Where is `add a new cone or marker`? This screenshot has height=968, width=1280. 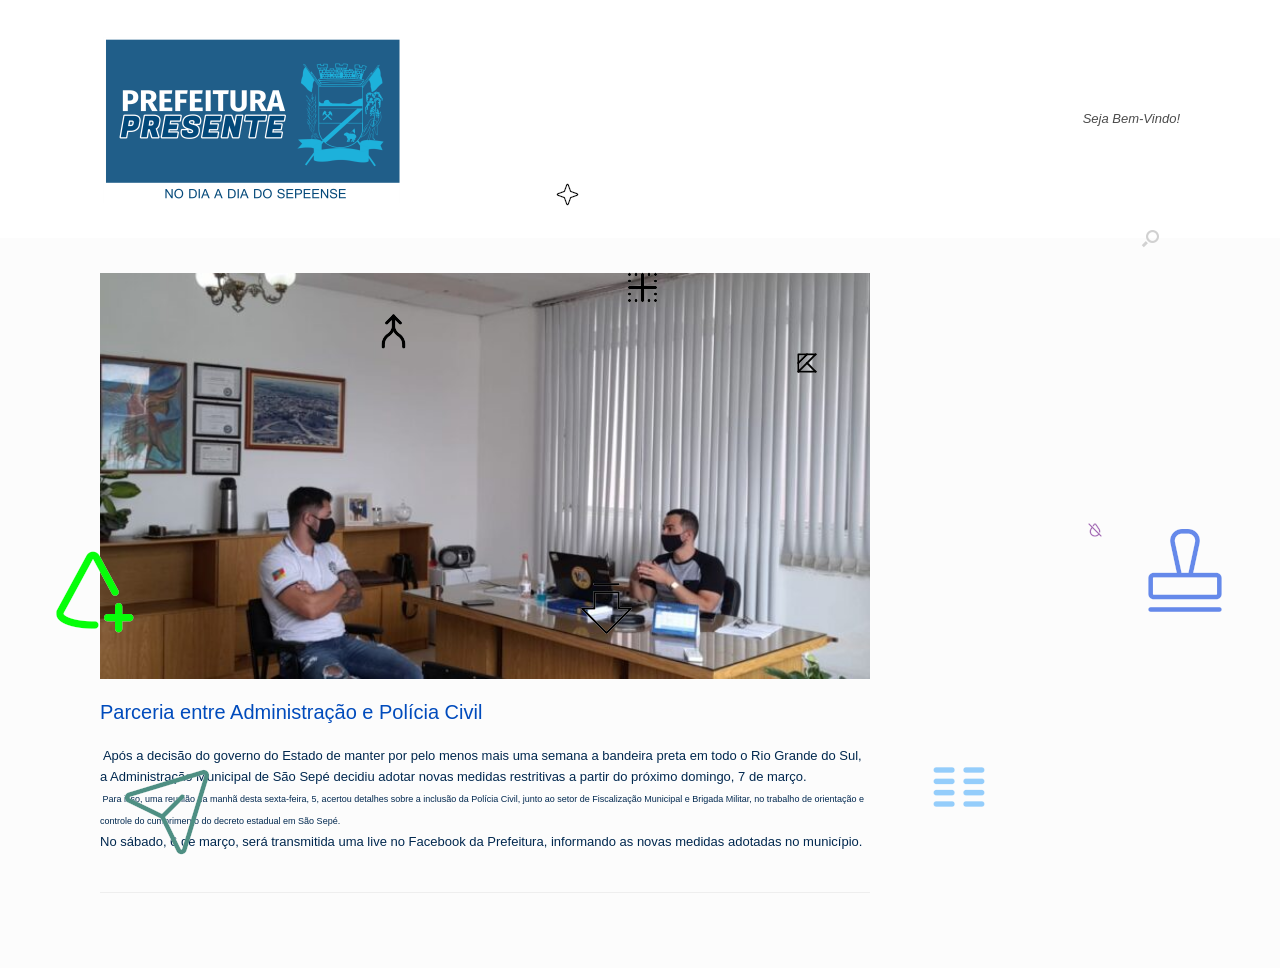 add a new cone or marker is located at coordinates (93, 592).